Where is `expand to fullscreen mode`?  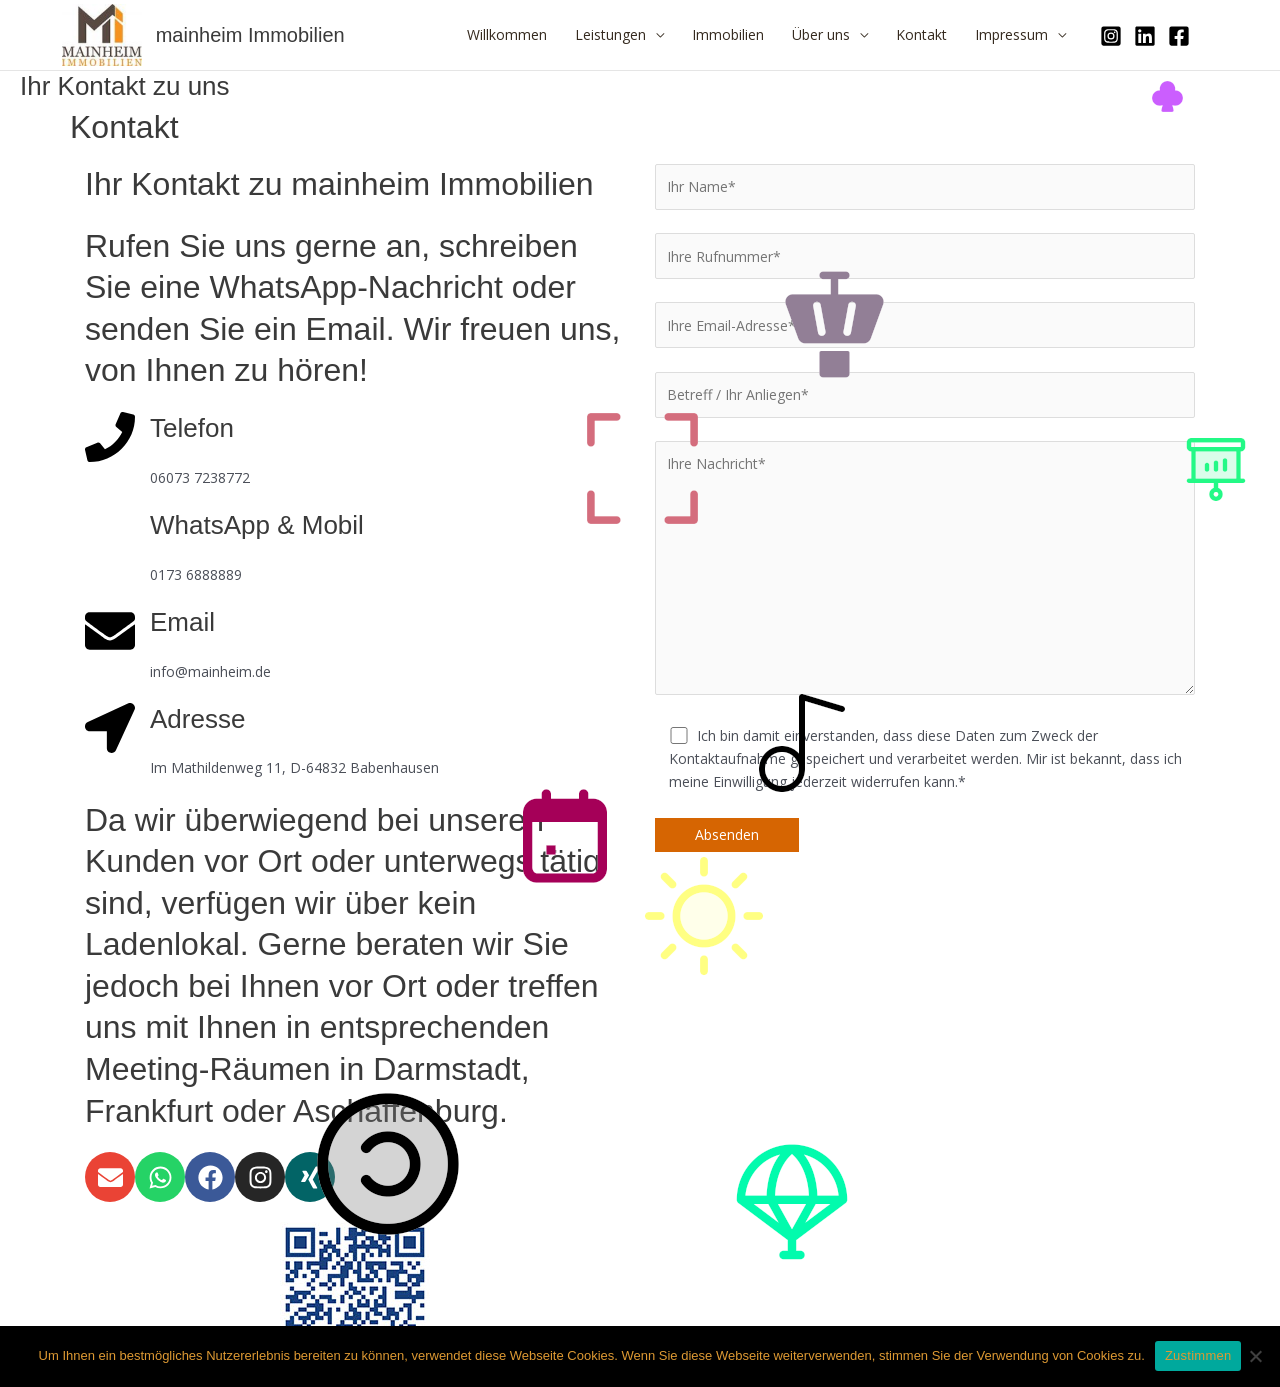 expand to fullscreen mode is located at coordinates (642, 468).